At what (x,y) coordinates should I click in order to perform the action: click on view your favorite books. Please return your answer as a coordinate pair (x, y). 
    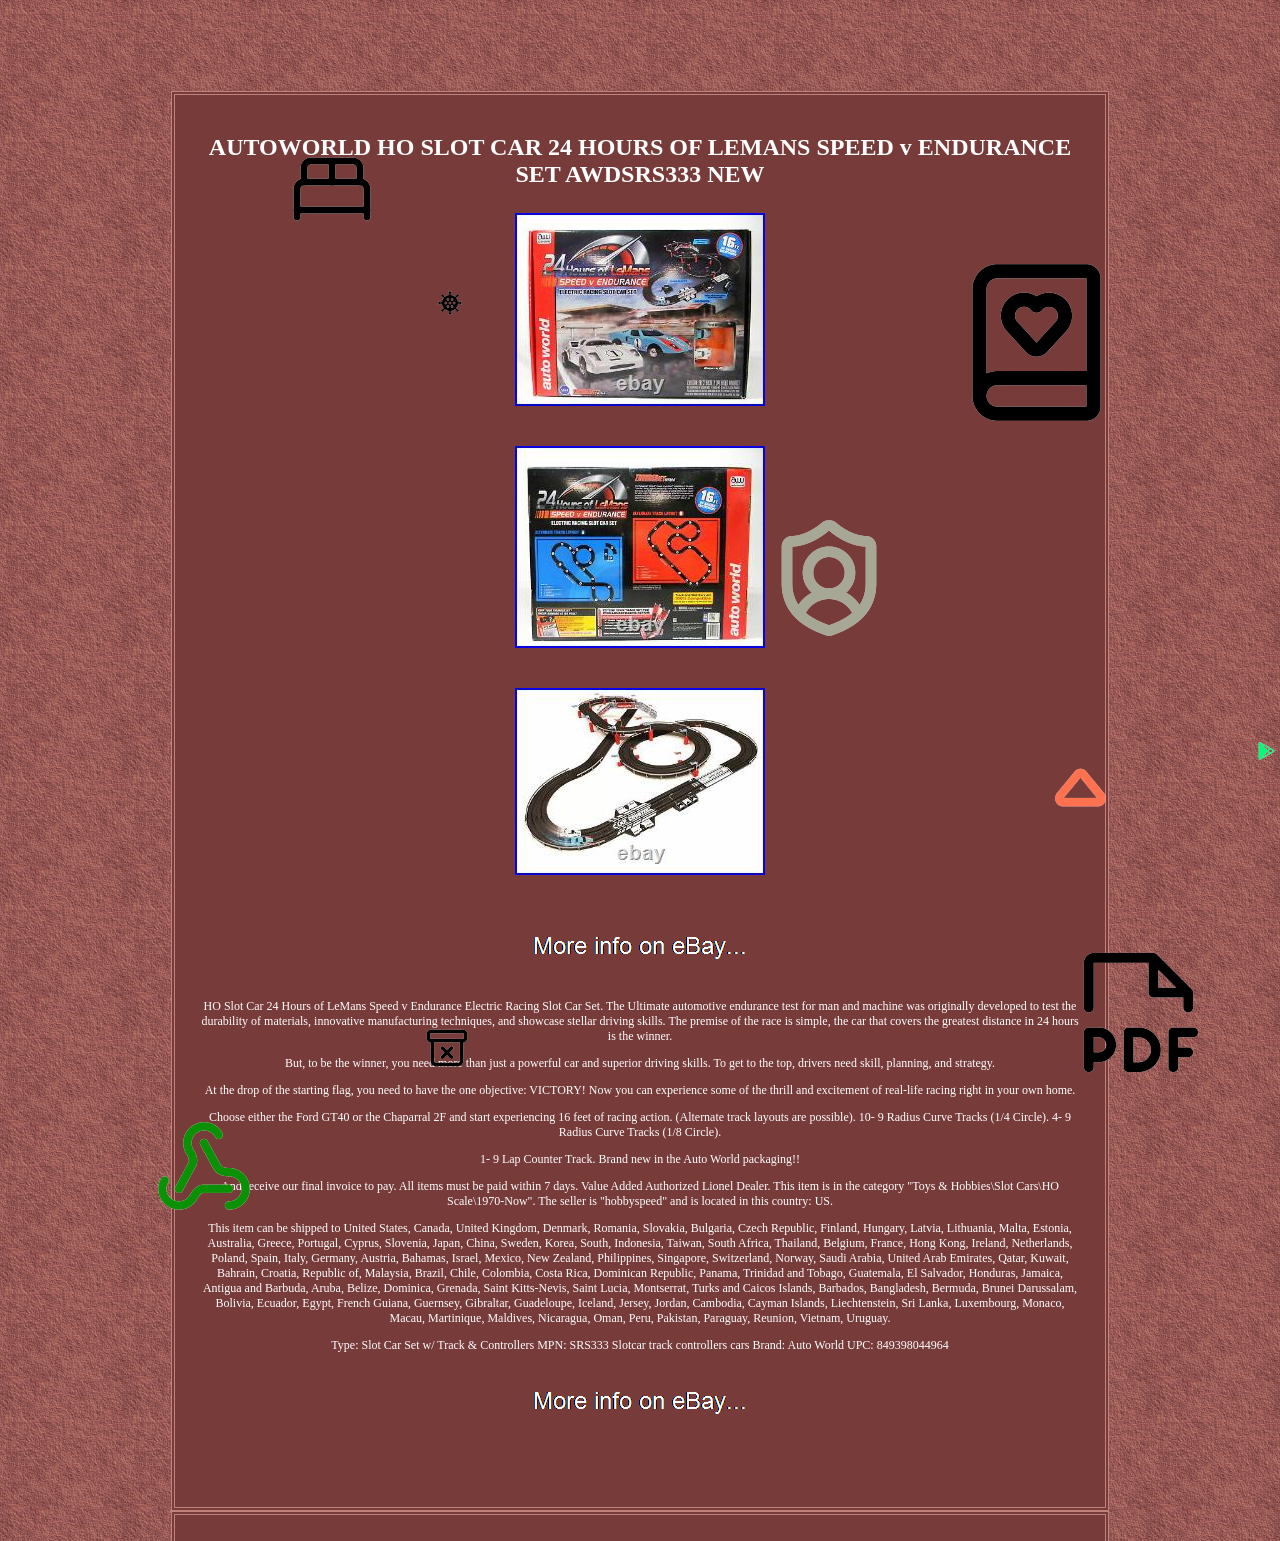
    Looking at the image, I should click on (1036, 342).